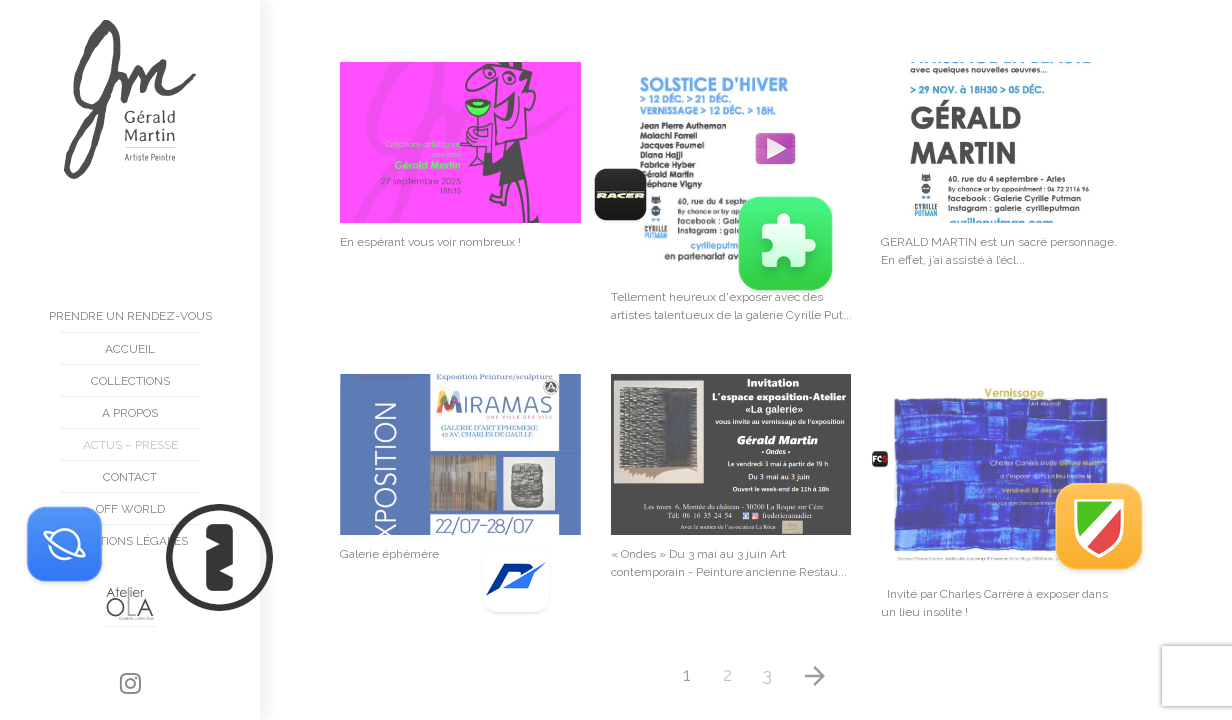  I want to click on open web browser preferences, so click(64, 545).